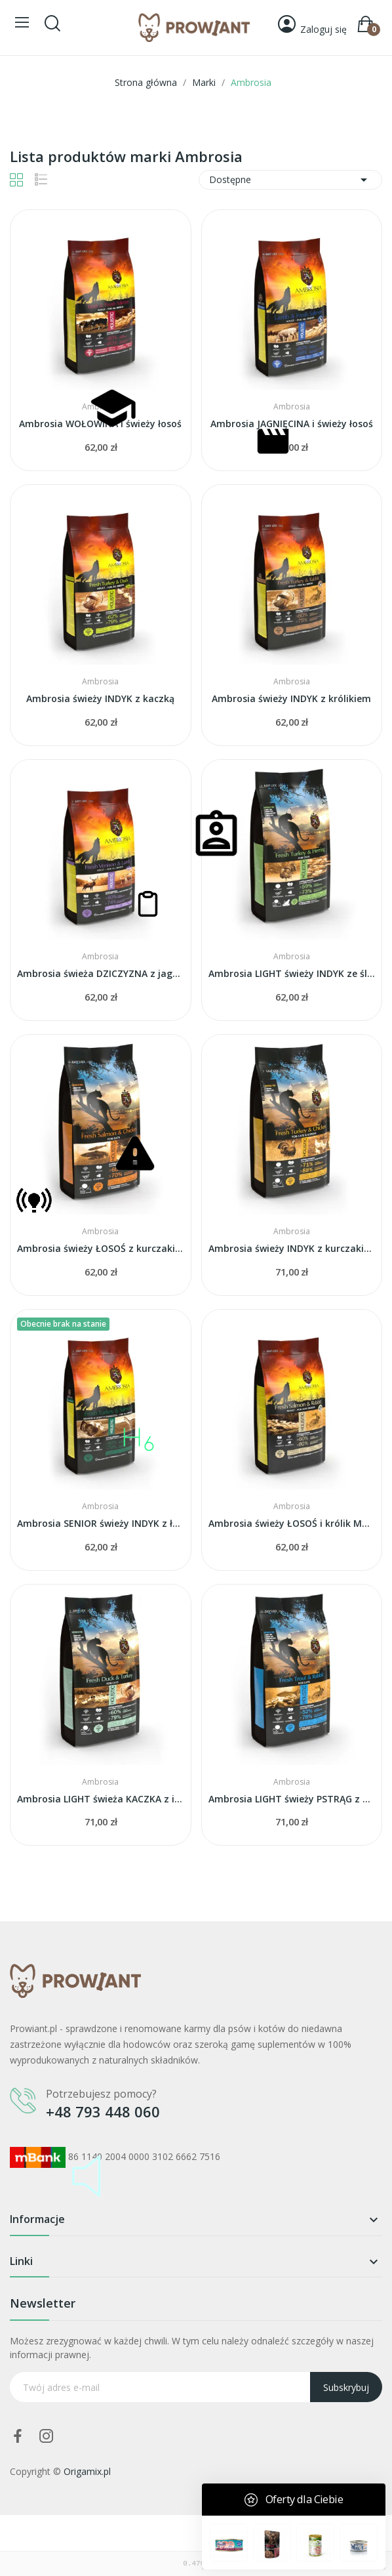 The height and width of the screenshot is (2576, 392). I want to click on speaker with no audio output, so click(92, 2176).